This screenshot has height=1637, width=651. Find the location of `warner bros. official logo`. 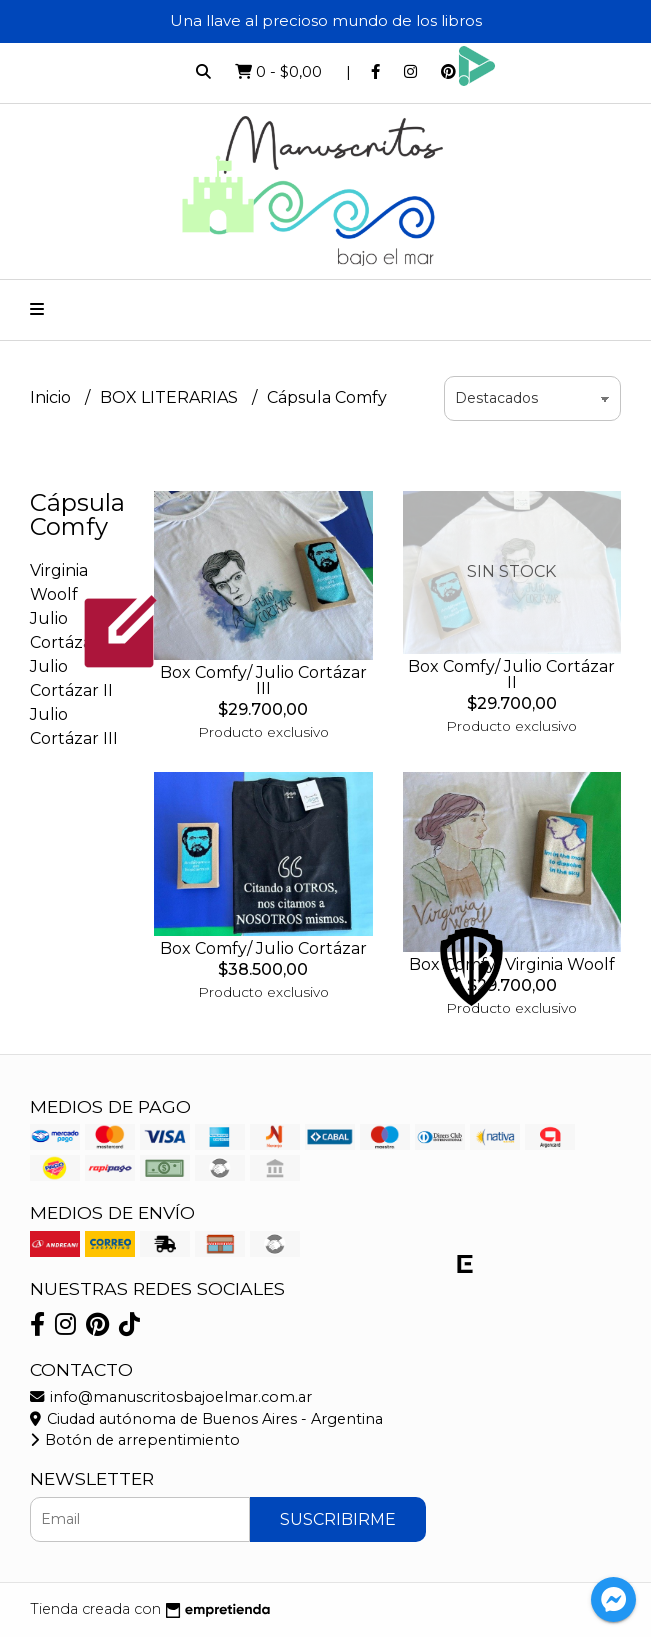

warner bros. official logo is located at coordinates (471, 966).